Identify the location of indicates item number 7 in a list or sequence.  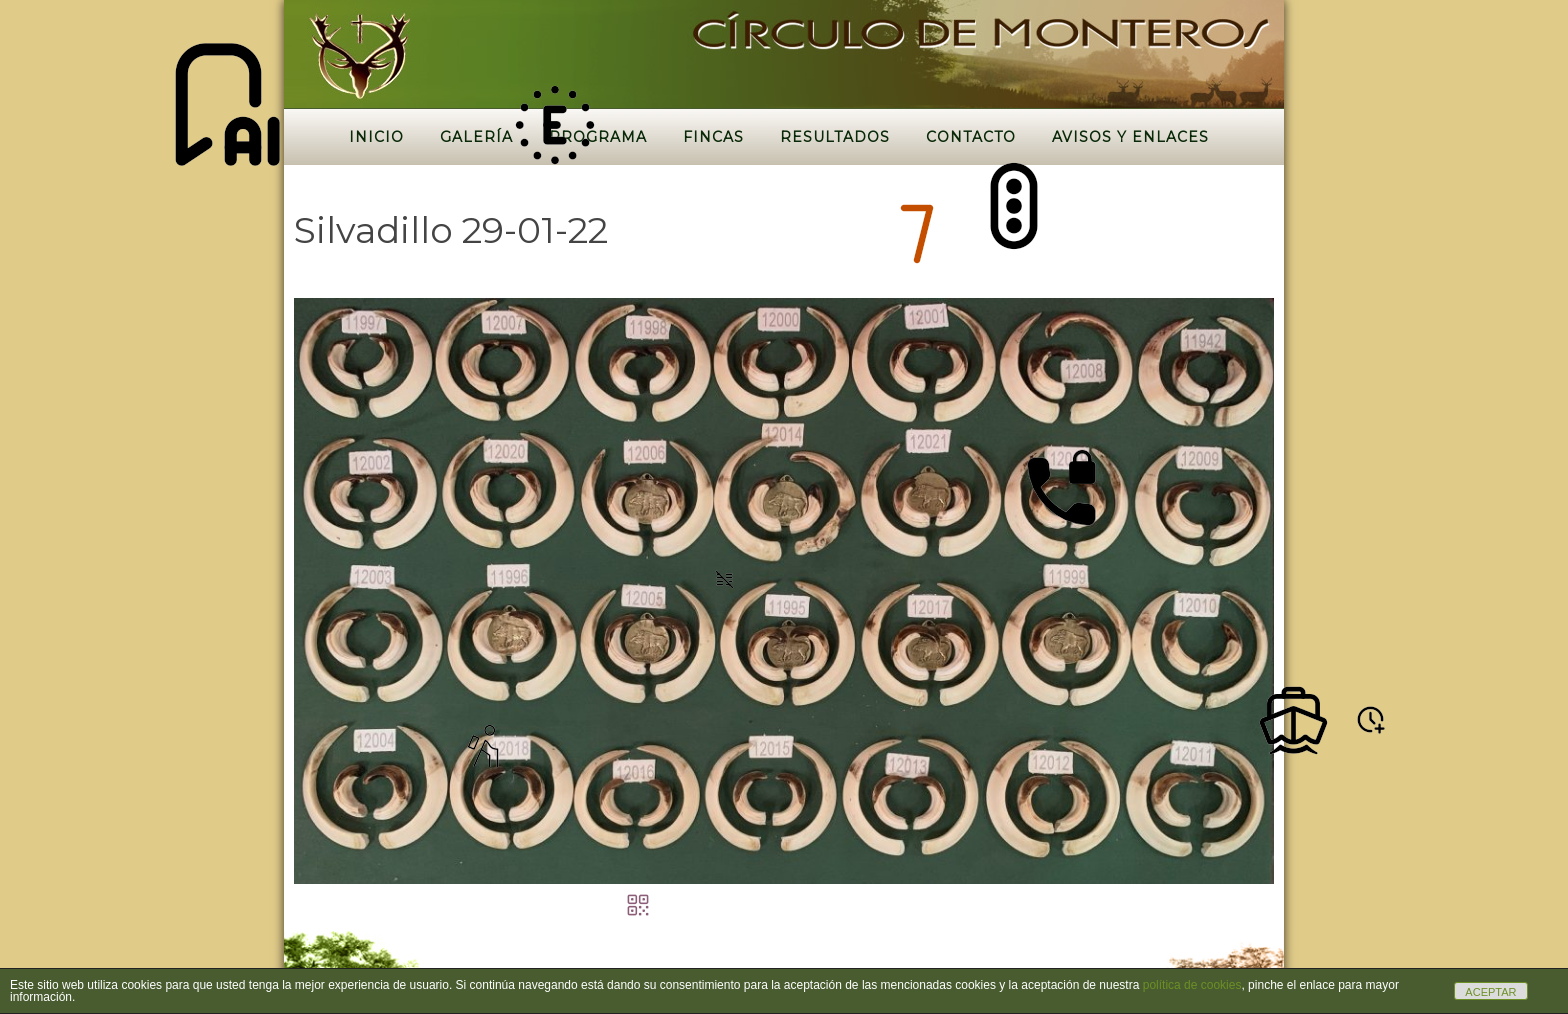
(917, 234).